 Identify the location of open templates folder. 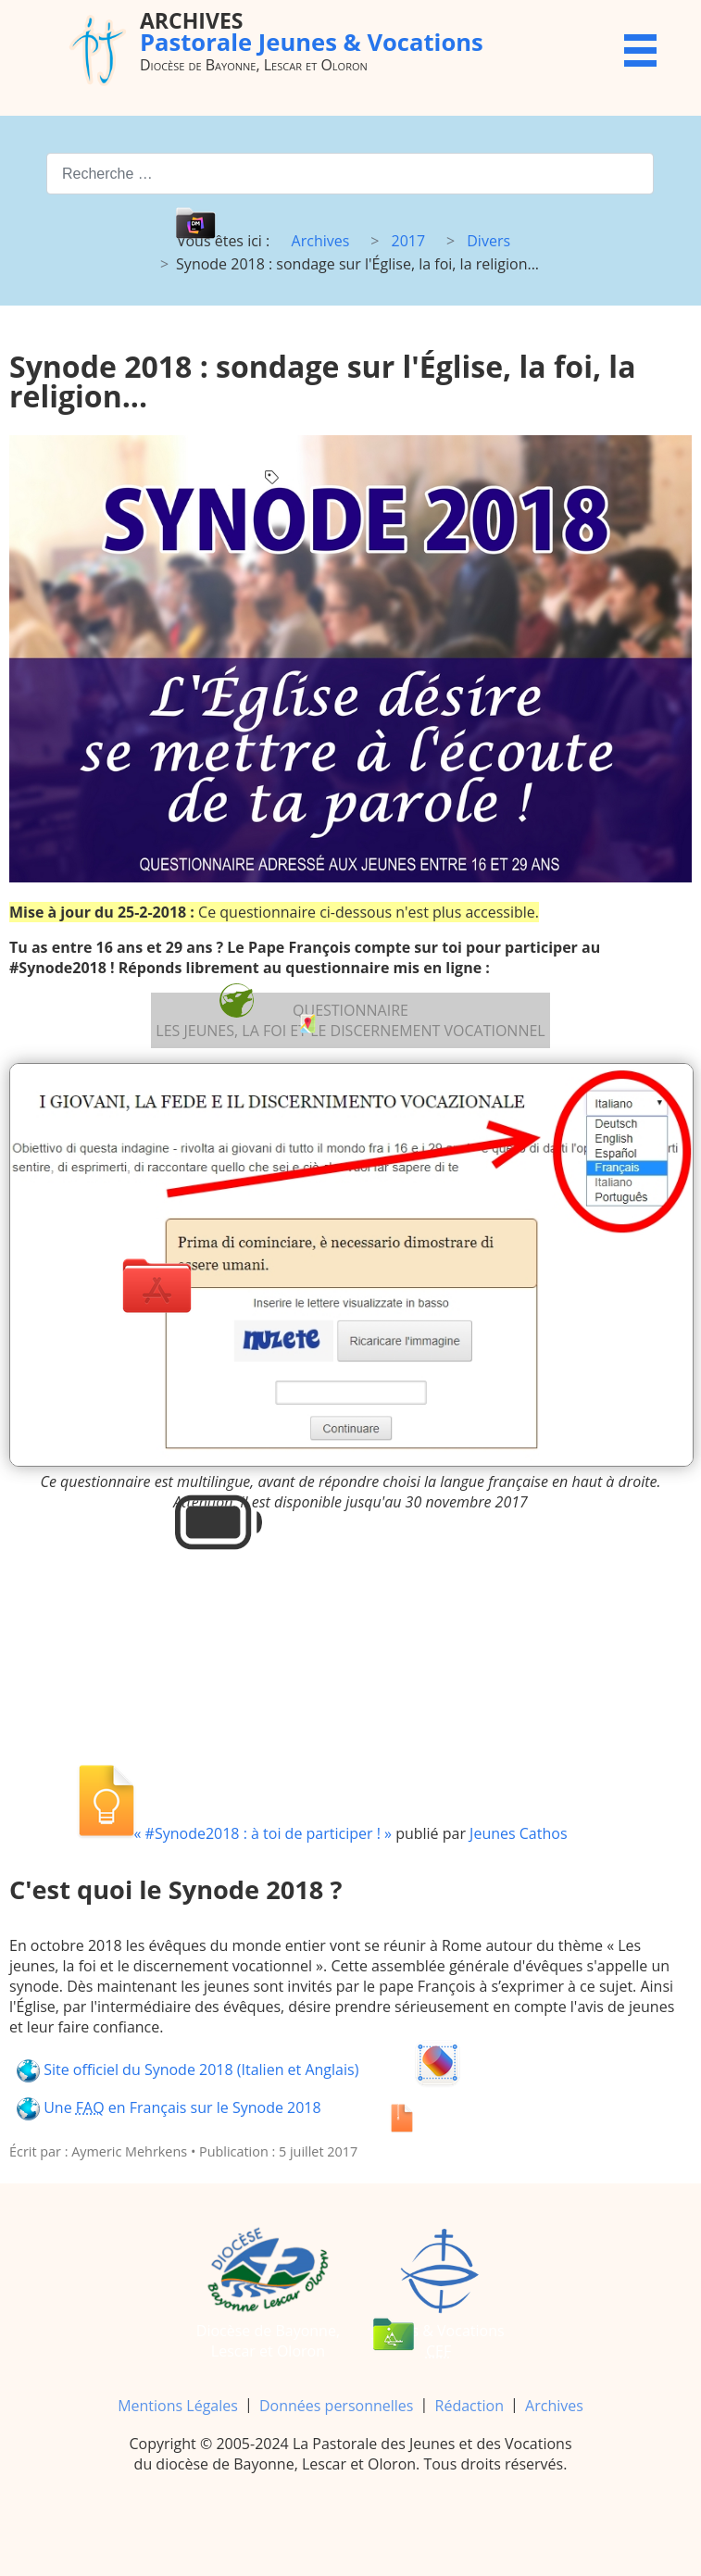
(156, 1285).